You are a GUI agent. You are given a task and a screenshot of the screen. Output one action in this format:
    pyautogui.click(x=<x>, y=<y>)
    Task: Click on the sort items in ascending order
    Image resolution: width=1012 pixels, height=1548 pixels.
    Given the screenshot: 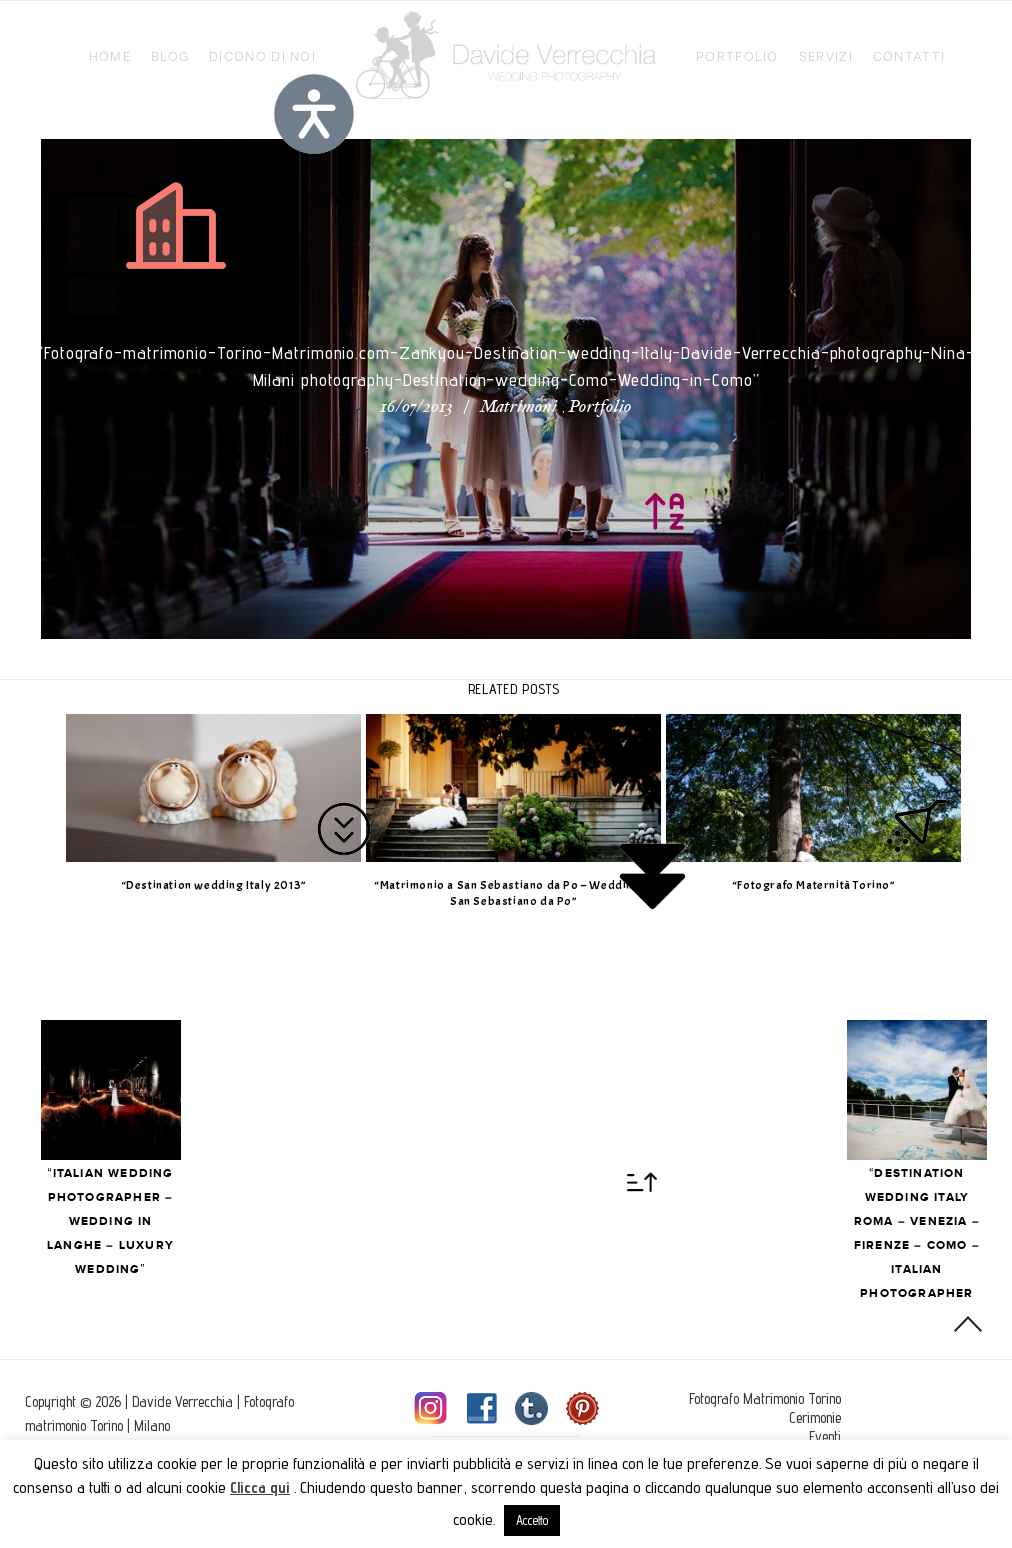 What is the action you would take?
    pyautogui.click(x=642, y=1183)
    